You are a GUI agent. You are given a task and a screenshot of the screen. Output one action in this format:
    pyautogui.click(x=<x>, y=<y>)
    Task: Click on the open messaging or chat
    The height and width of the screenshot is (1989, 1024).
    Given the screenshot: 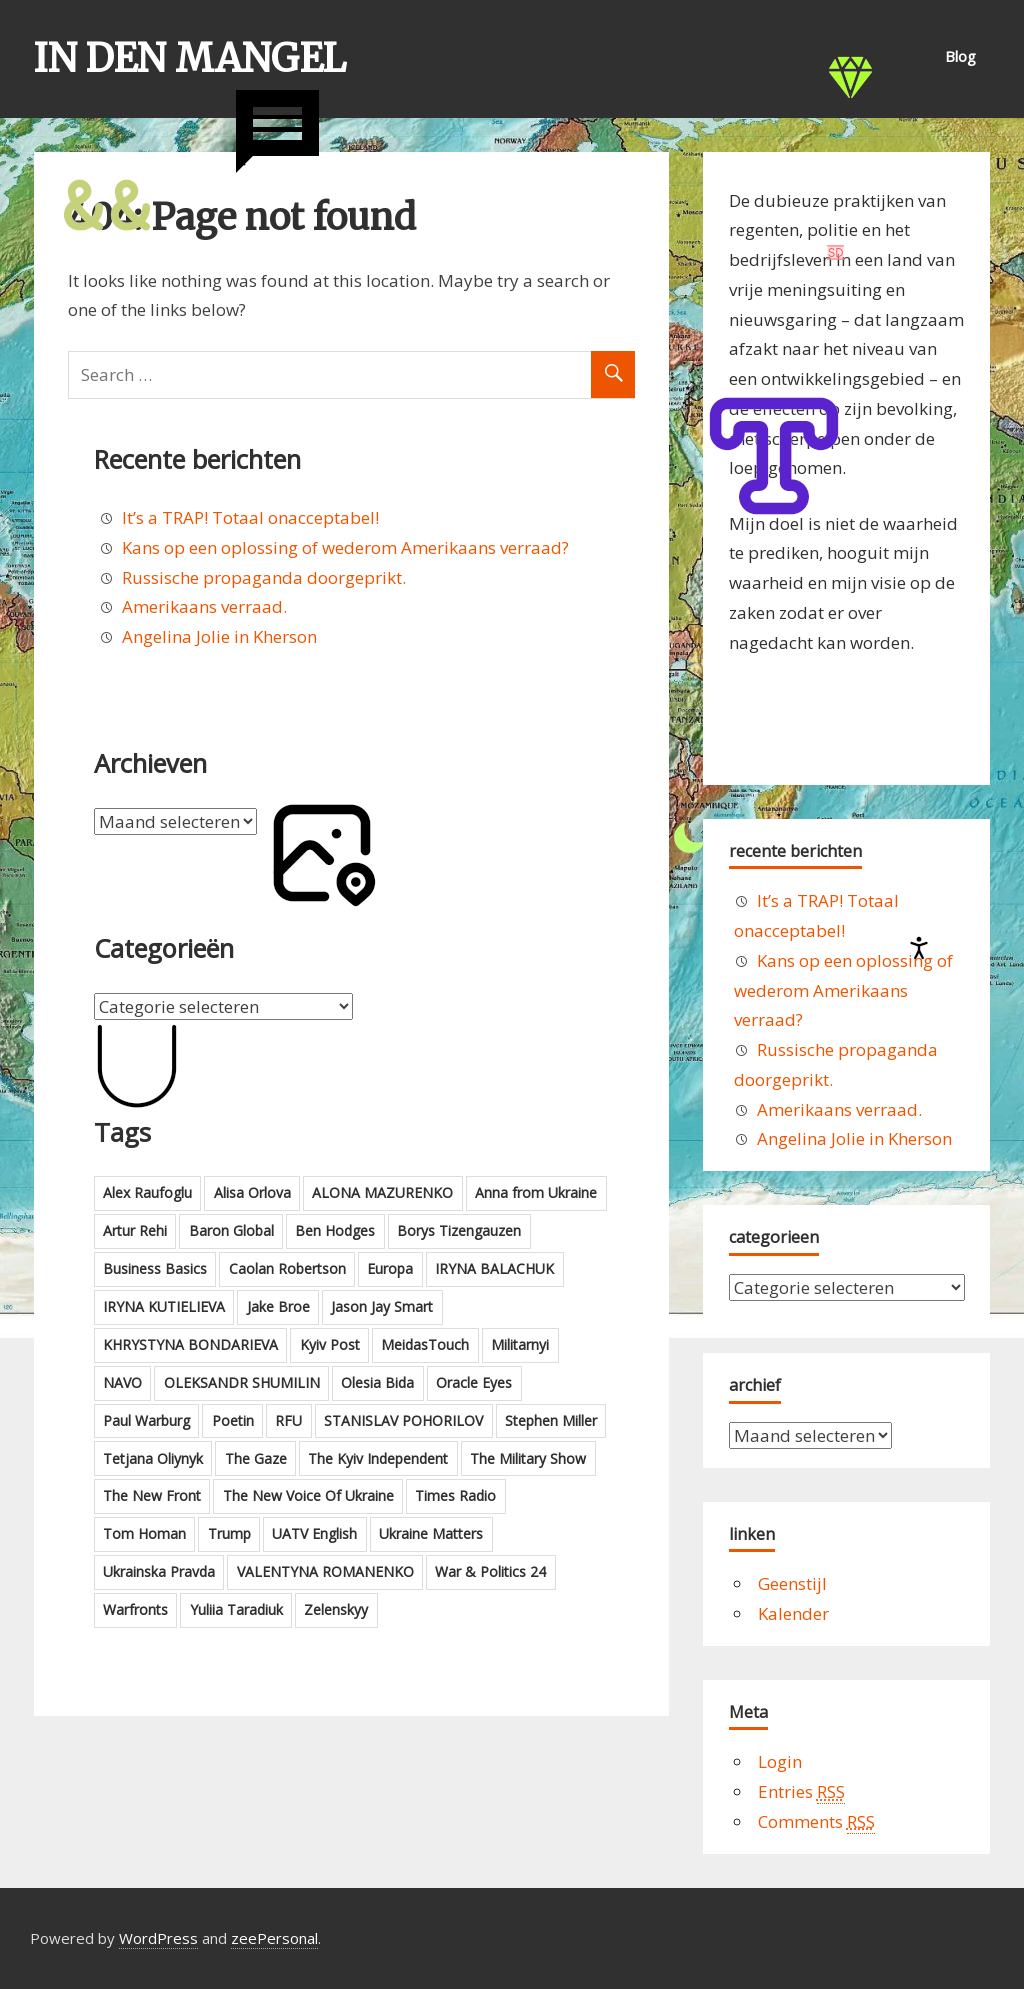 What is the action you would take?
    pyautogui.click(x=277, y=131)
    